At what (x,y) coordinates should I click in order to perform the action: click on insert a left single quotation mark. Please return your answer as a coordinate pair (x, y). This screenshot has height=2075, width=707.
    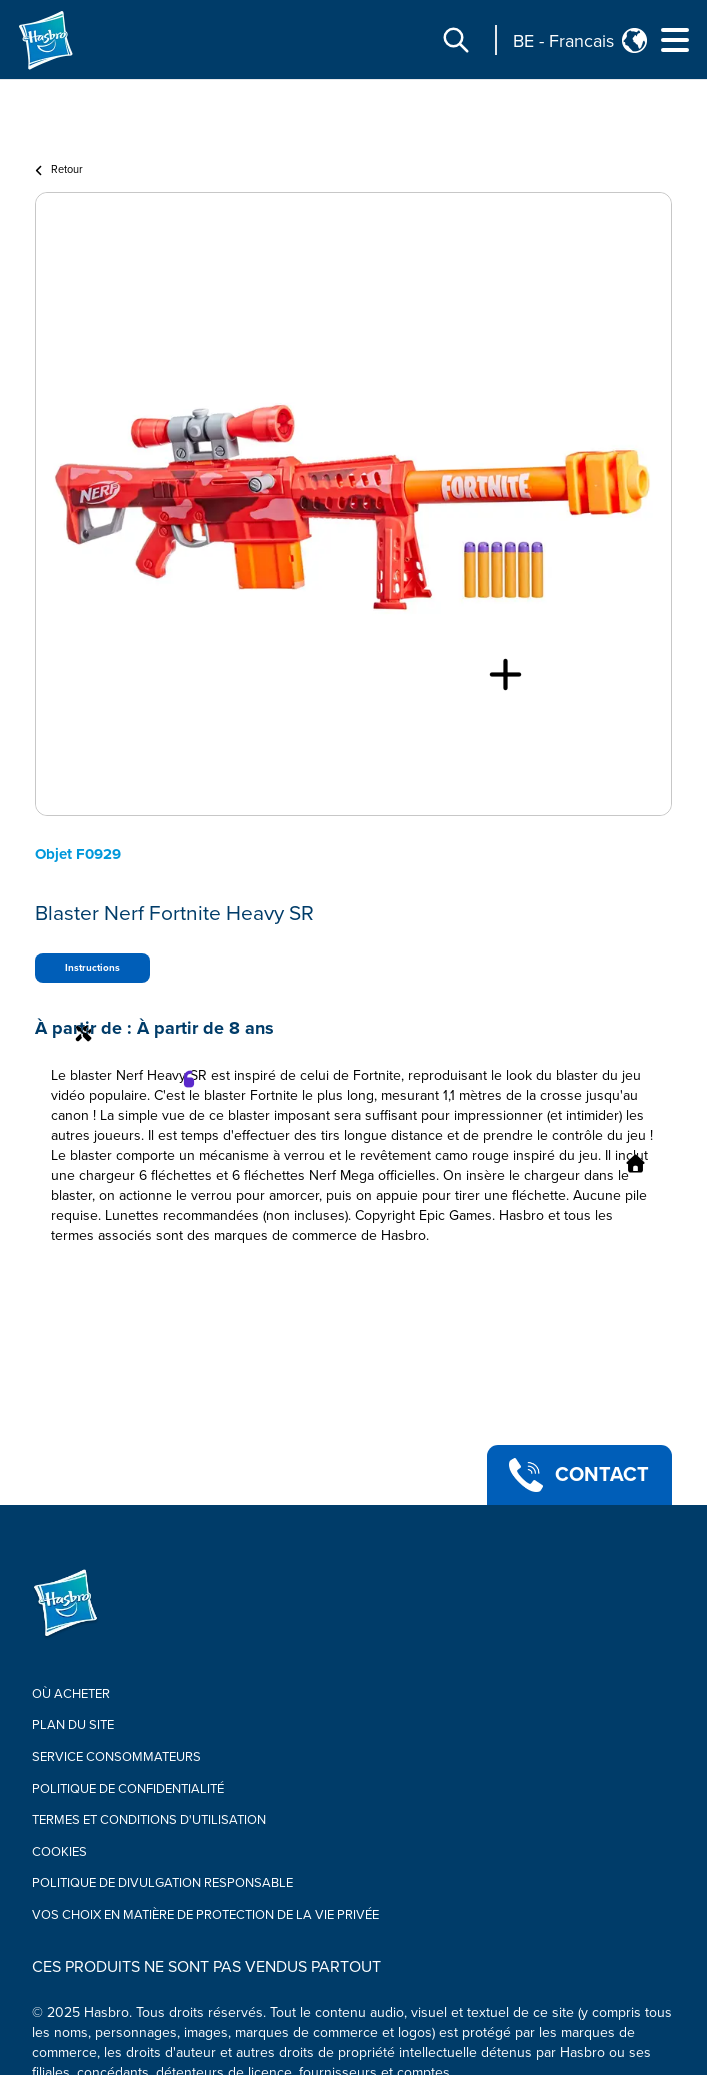
    Looking at the image, I should click on (189, 1079).